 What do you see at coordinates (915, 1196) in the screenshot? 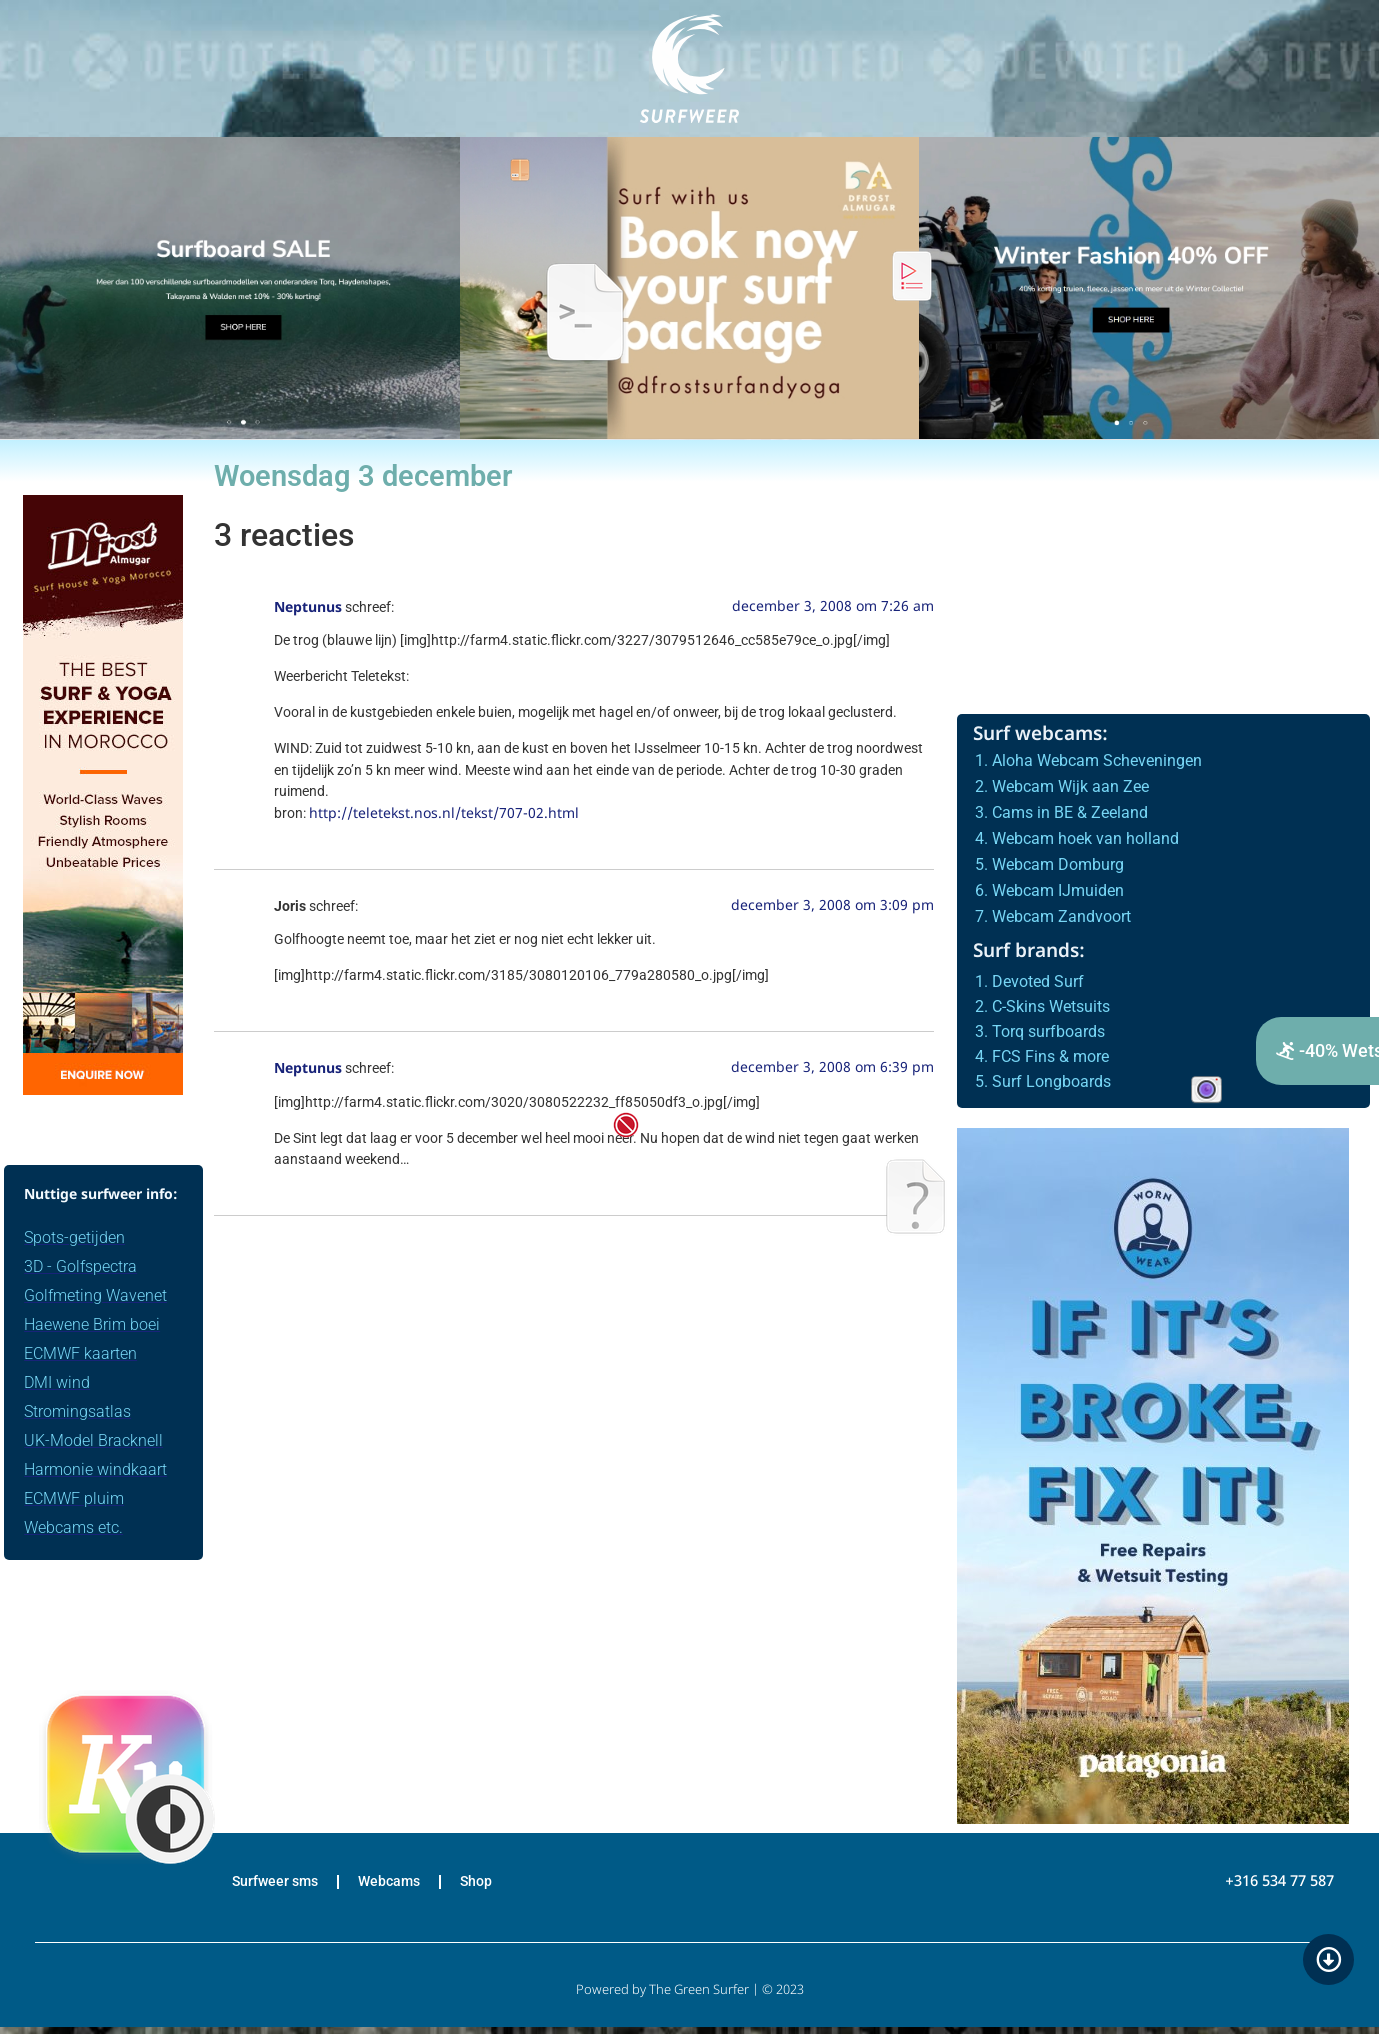
I see `unknown or unrecognized file type` at bounding box center [915, 1196].